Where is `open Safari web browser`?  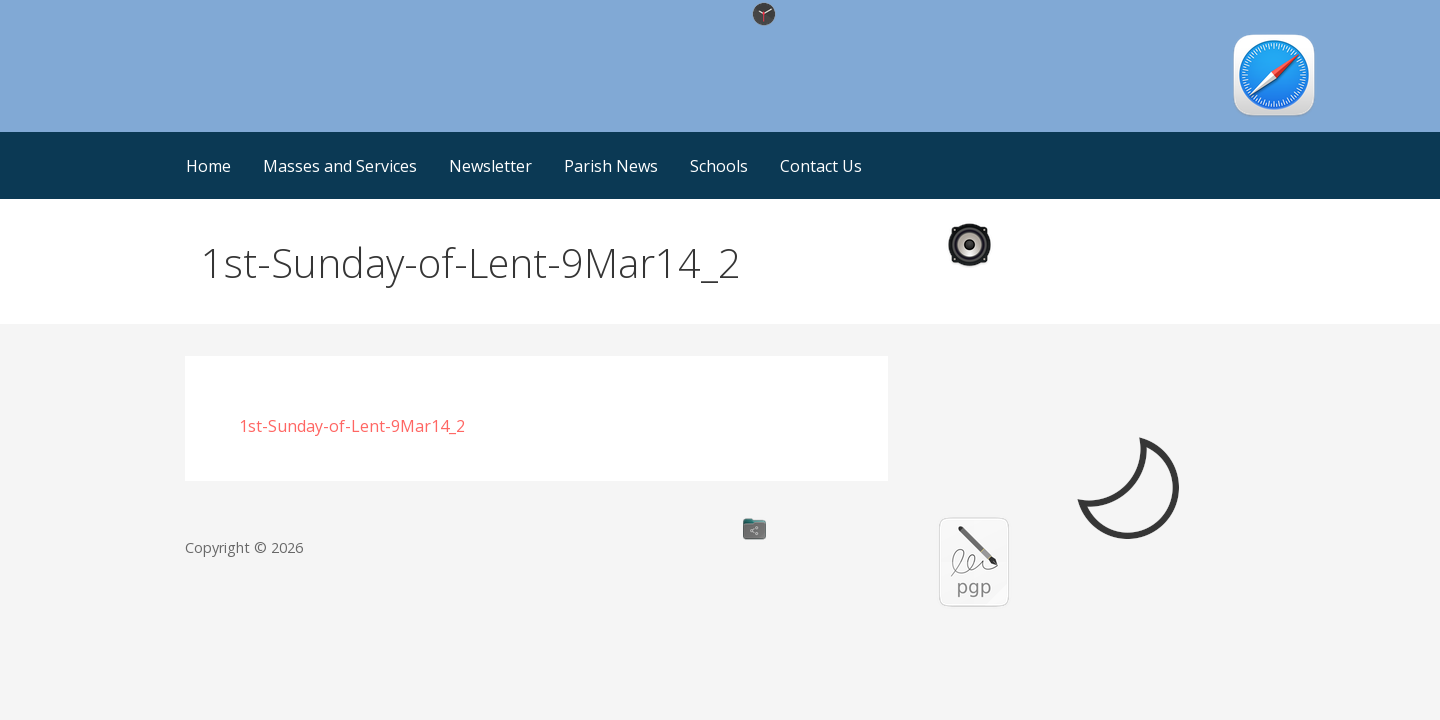
open Safari web browser is located at coordinates (1274, 75).